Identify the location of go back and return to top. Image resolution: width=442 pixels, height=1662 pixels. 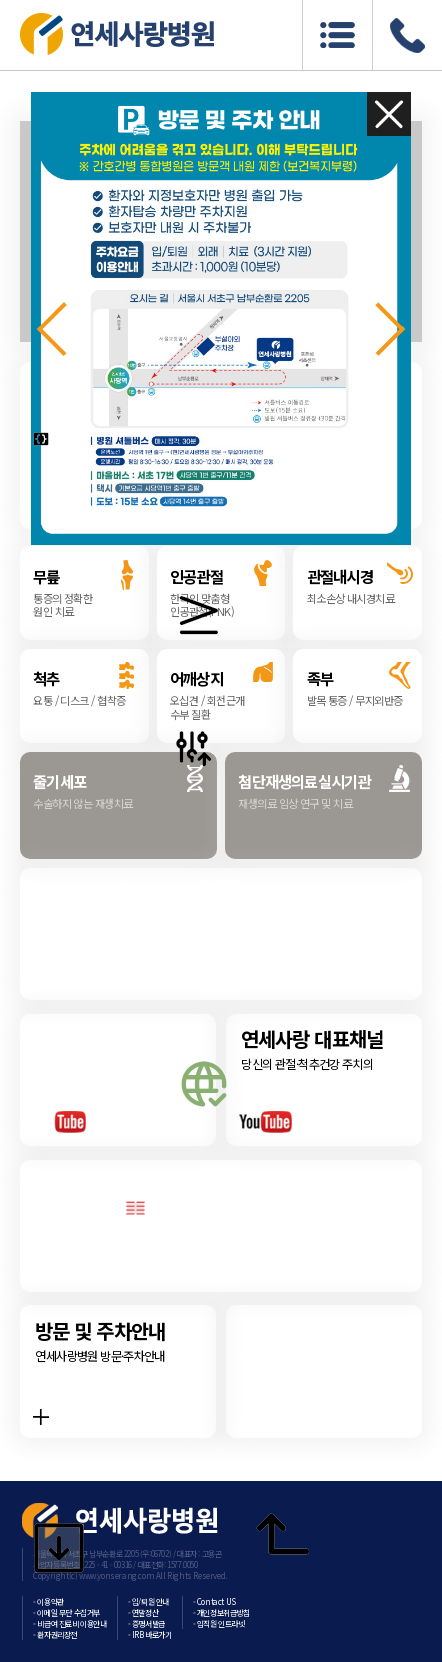
(281, 1536).